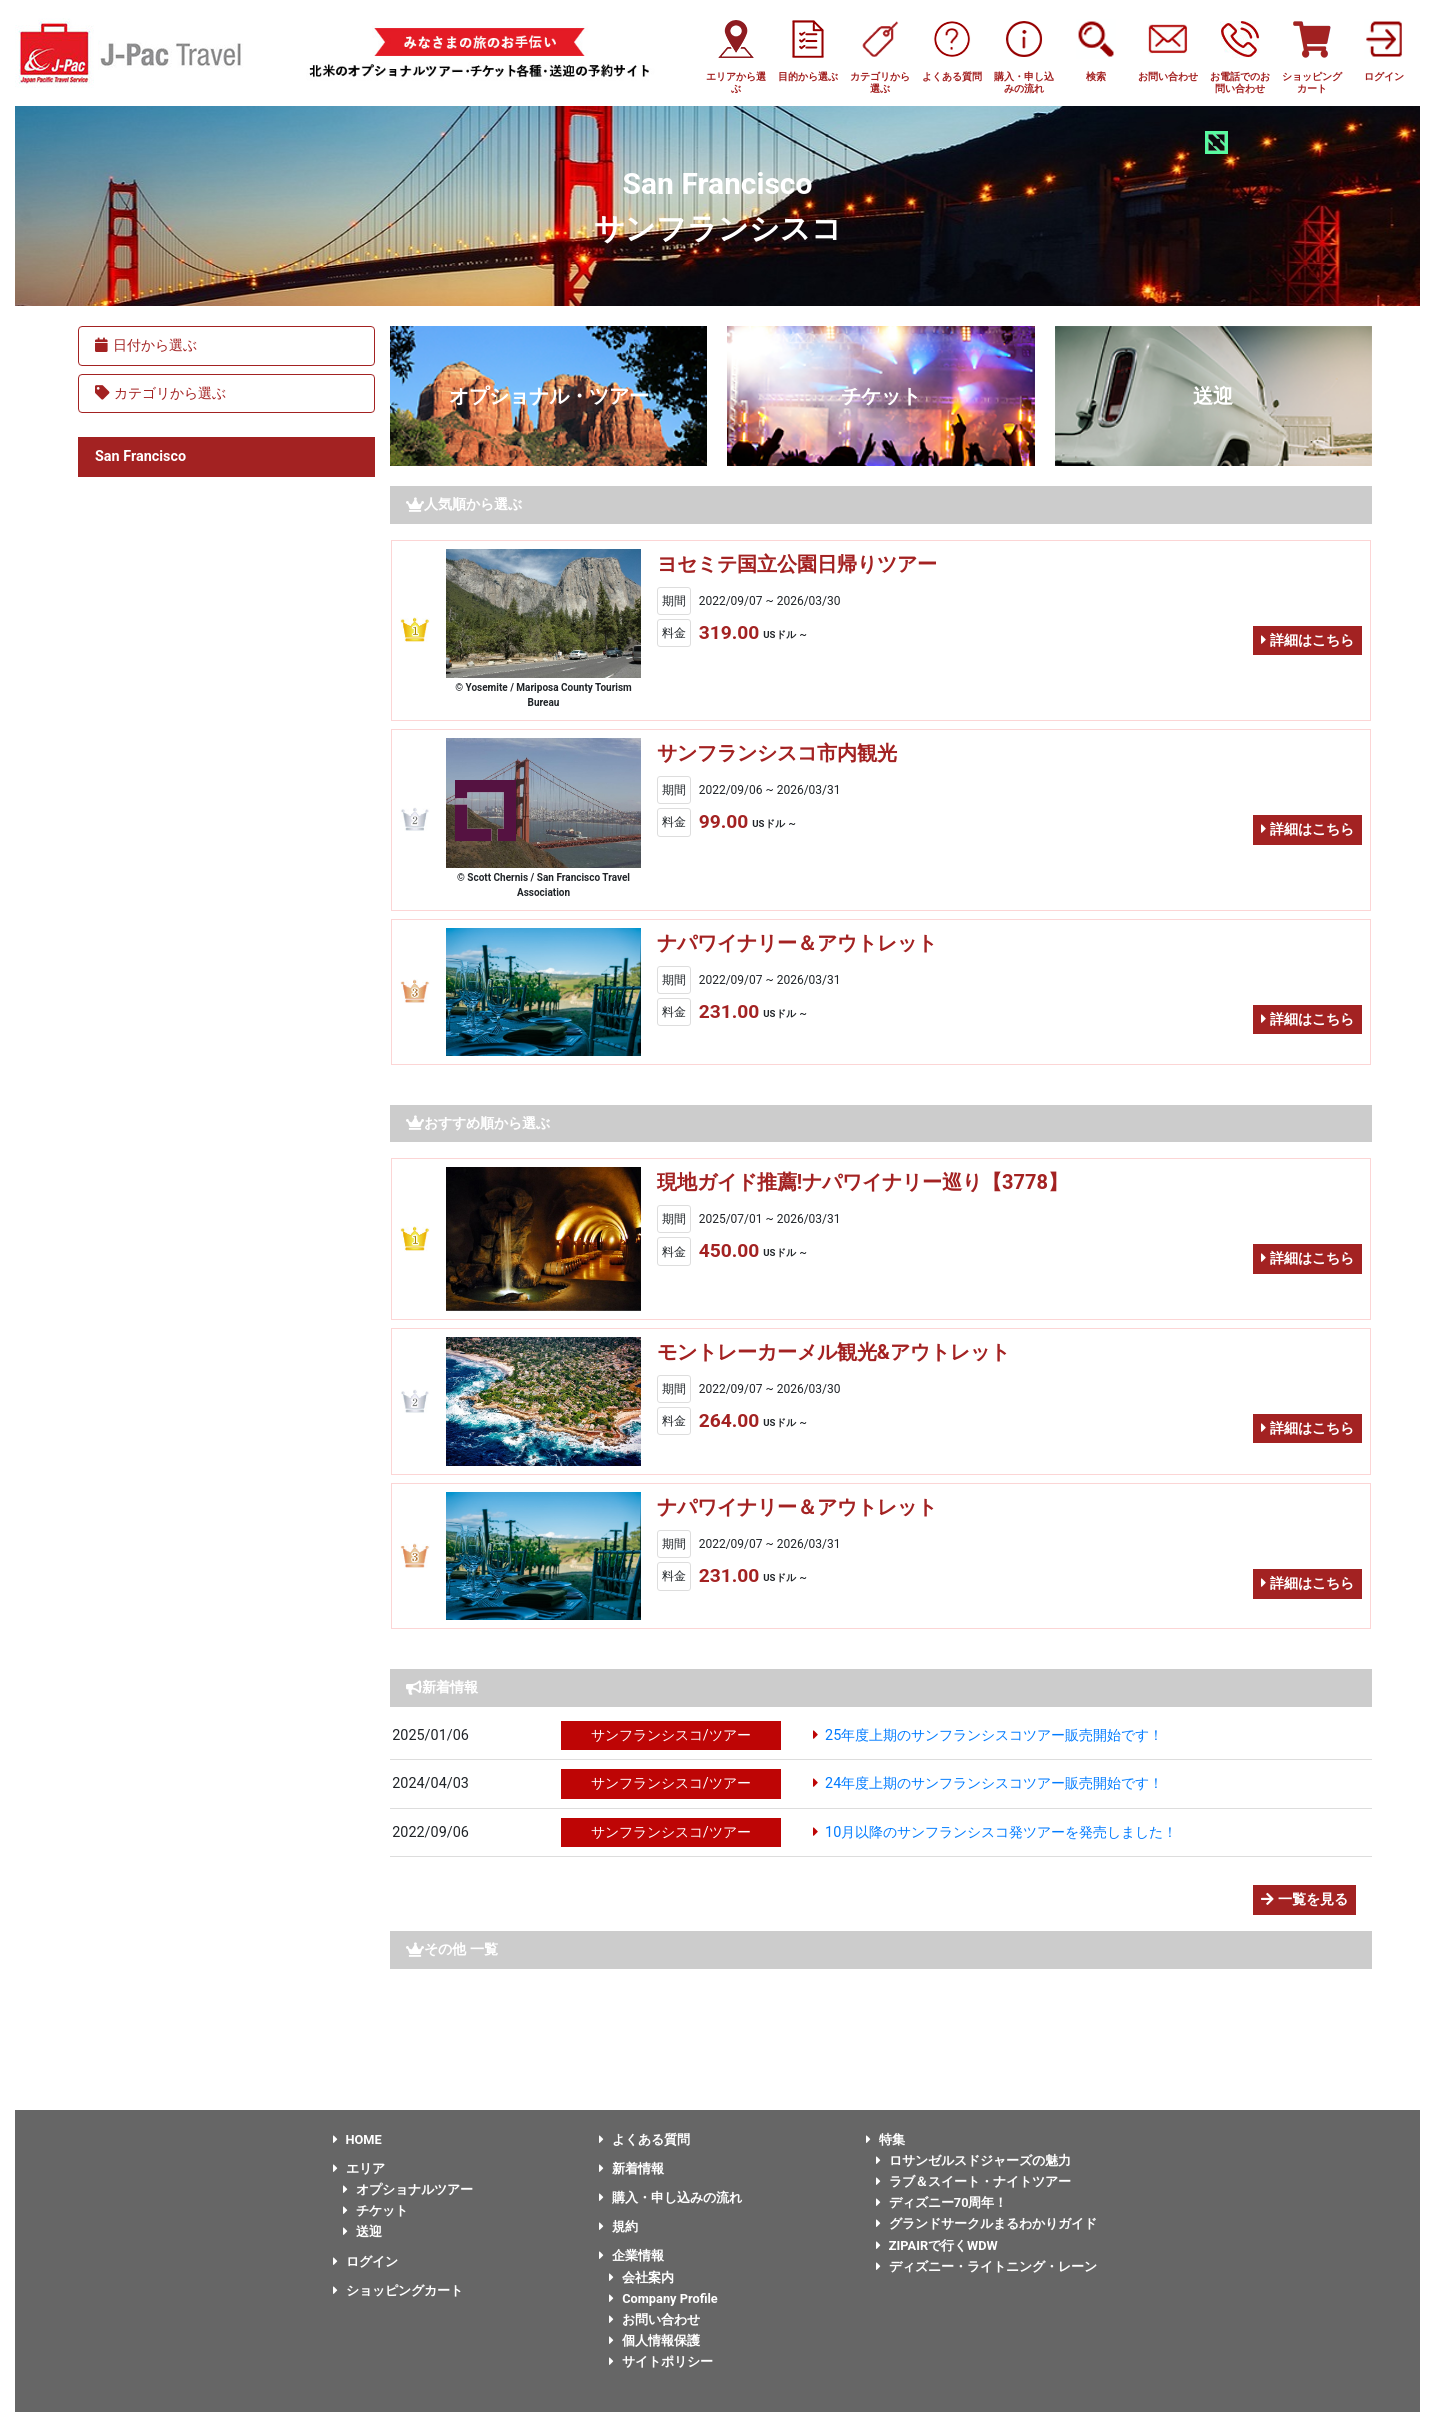 Image resolution: width=1435 pixels, height=2412 pixels. Describe the element at coordinates (485, 810) in the screenshot. I see `linux foundation logo` at that location.